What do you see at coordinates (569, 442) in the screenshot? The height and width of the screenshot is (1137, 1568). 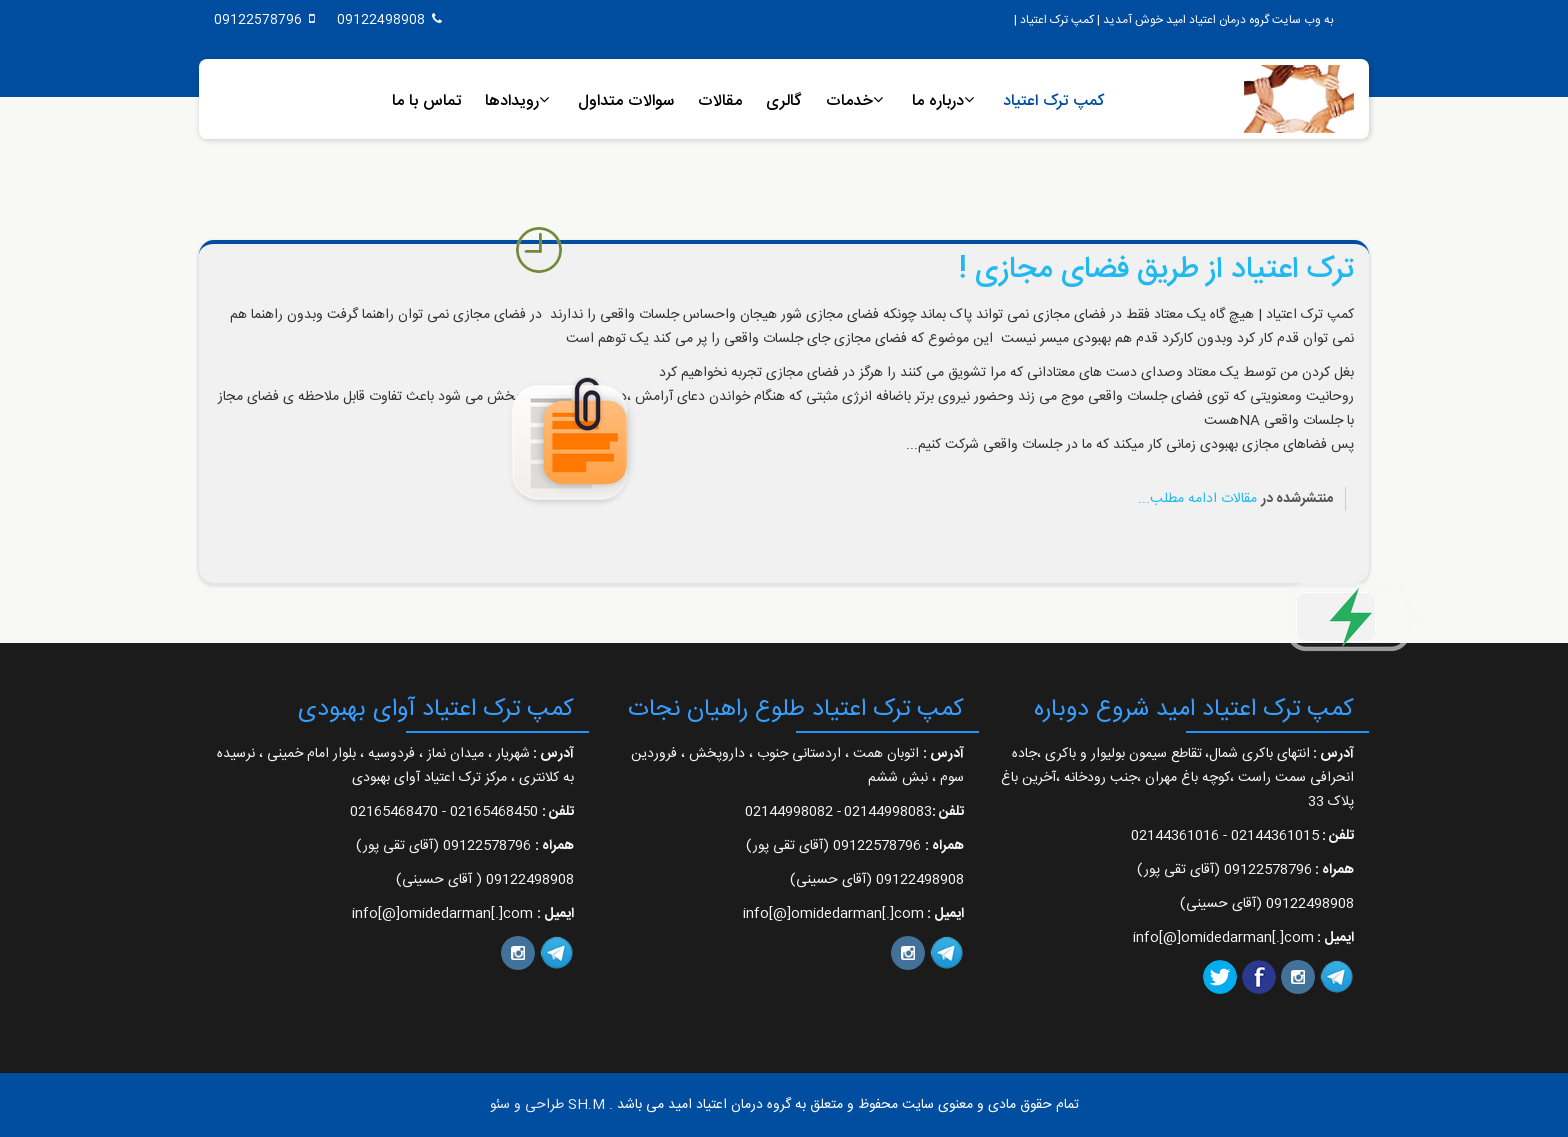 I see `open pdf metadata editor app` at bounding box center [569, 442].